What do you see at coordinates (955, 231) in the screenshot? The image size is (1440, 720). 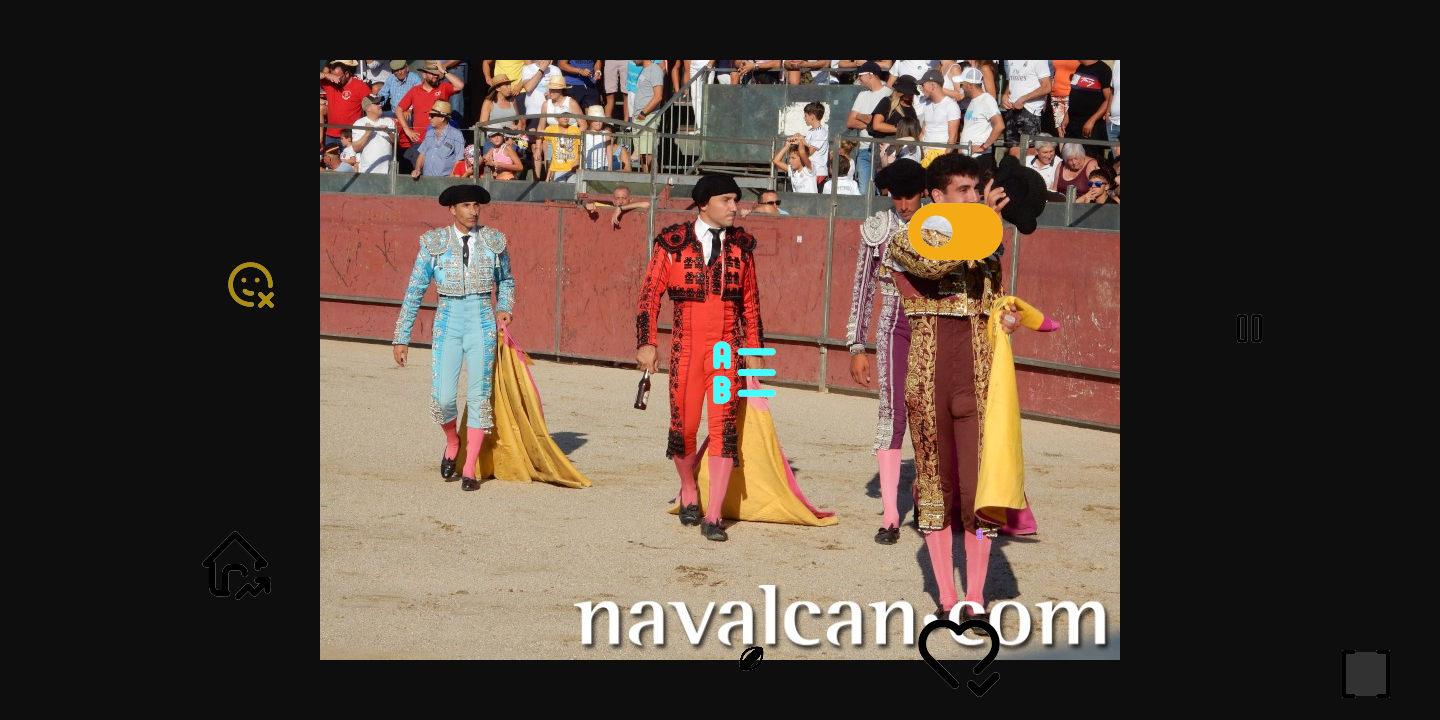 I see `toggle switch in off position` at bounding box center [955, 231].